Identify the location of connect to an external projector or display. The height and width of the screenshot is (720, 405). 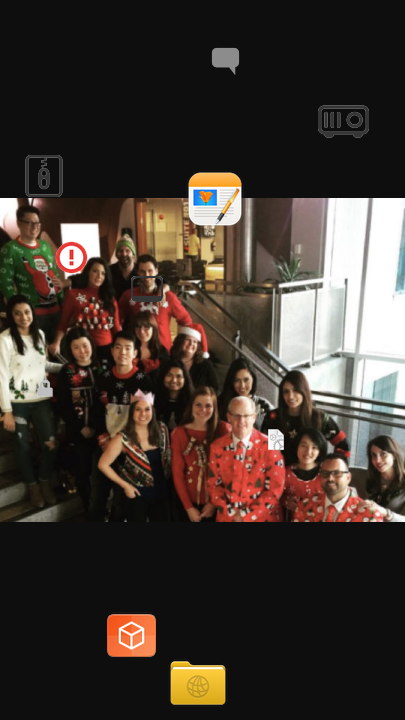
(343, 121).